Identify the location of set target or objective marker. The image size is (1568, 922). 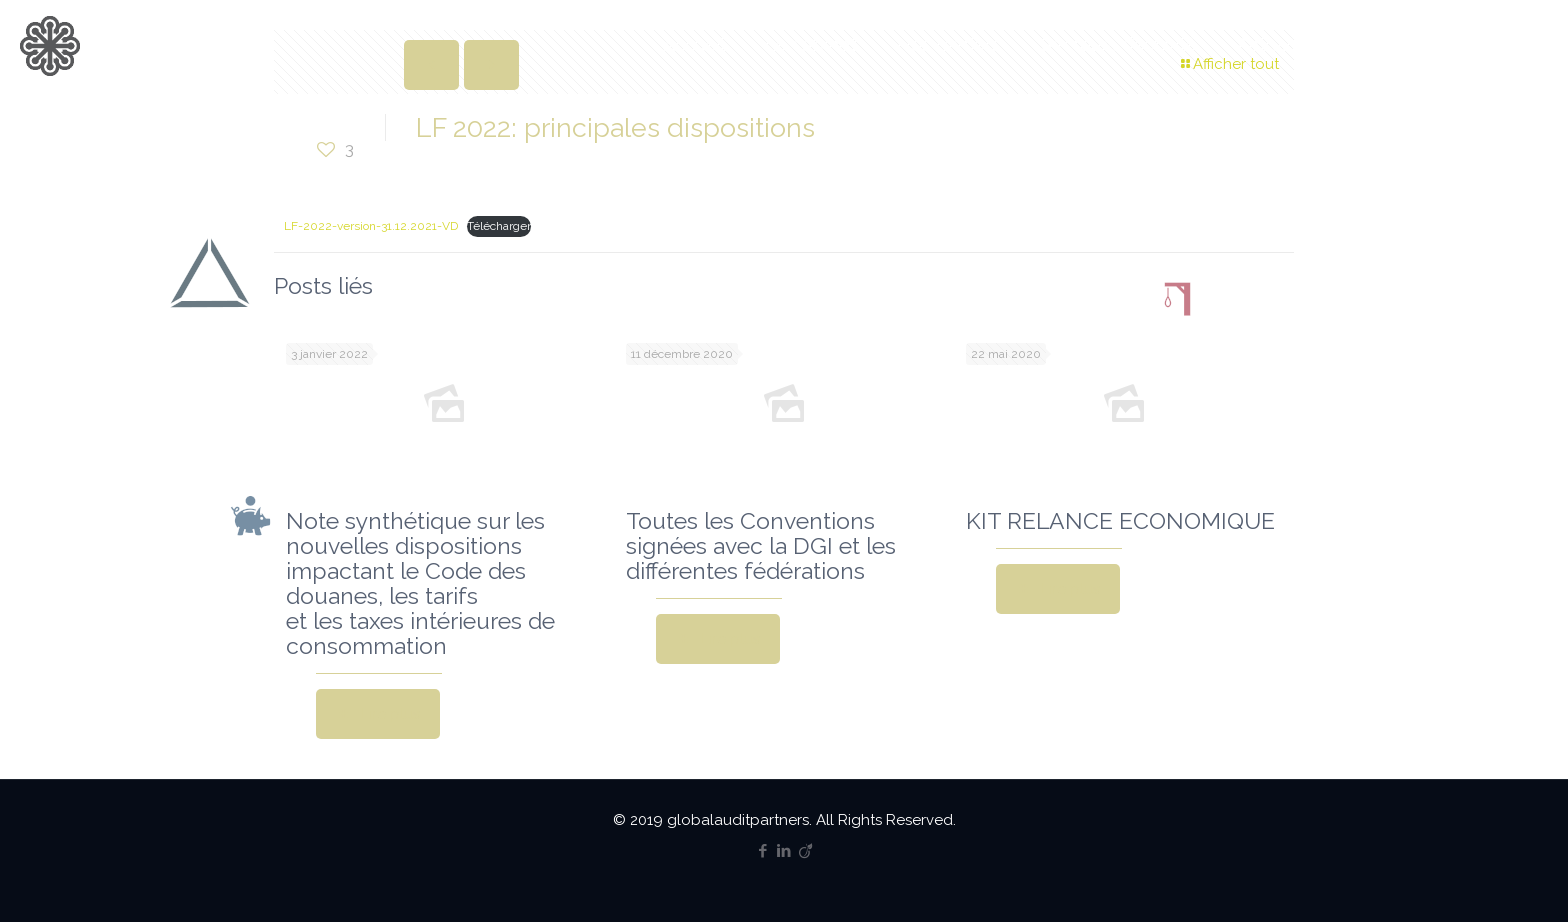
(209, 271).